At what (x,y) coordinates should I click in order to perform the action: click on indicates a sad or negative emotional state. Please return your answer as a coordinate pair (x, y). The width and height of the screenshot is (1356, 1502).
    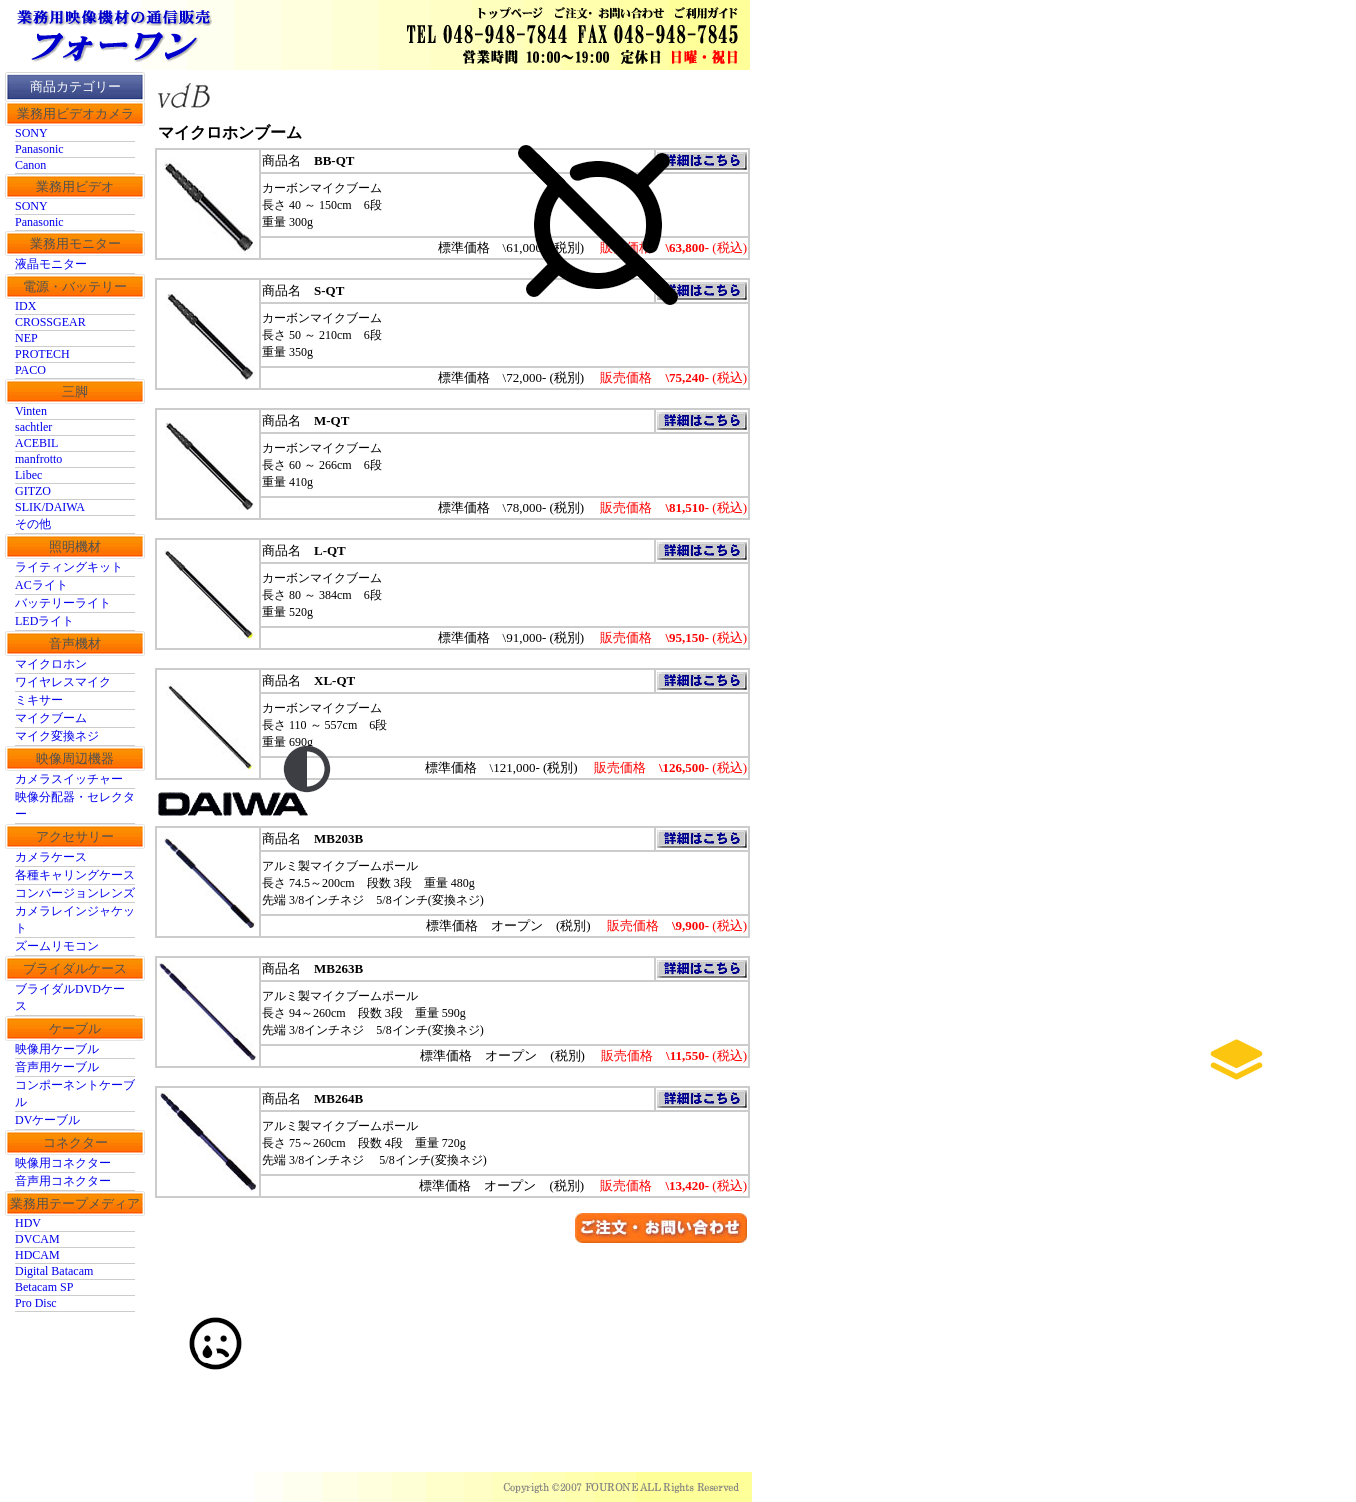
    Looking at the image, I should click on (215, 1343).